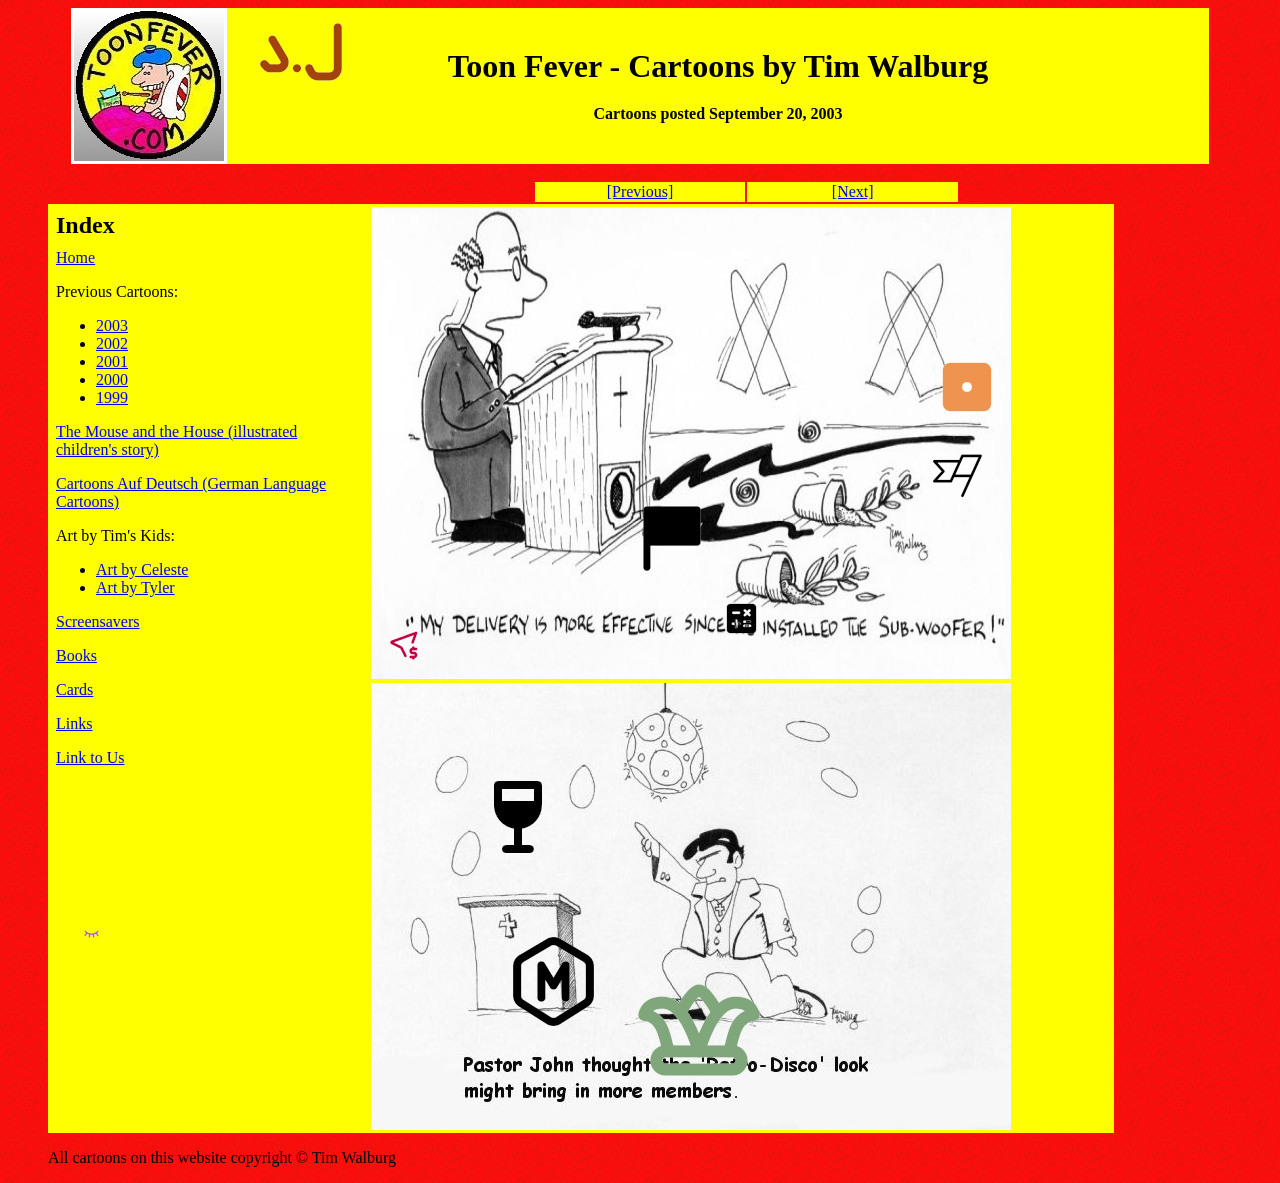  I want to click on represents Libyan dinar currency, so click(301, 56).